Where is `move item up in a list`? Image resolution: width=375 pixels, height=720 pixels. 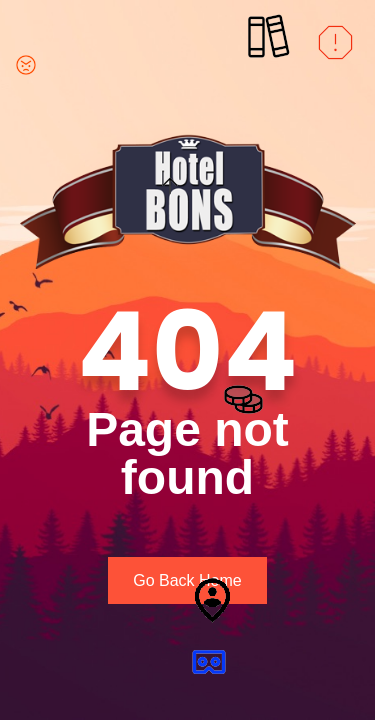
move item up in a list is located at coordinates (170, 186).